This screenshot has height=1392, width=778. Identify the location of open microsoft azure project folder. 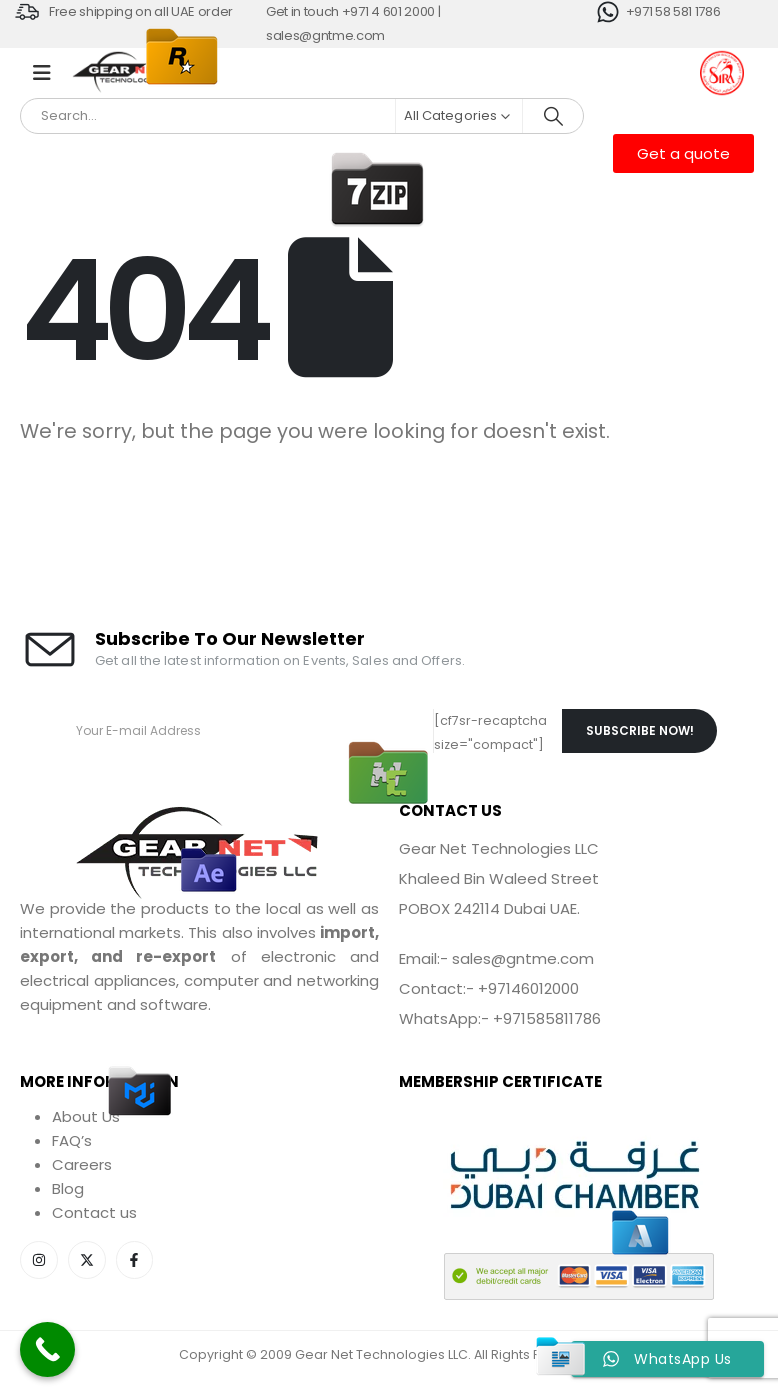
(640, 1234).